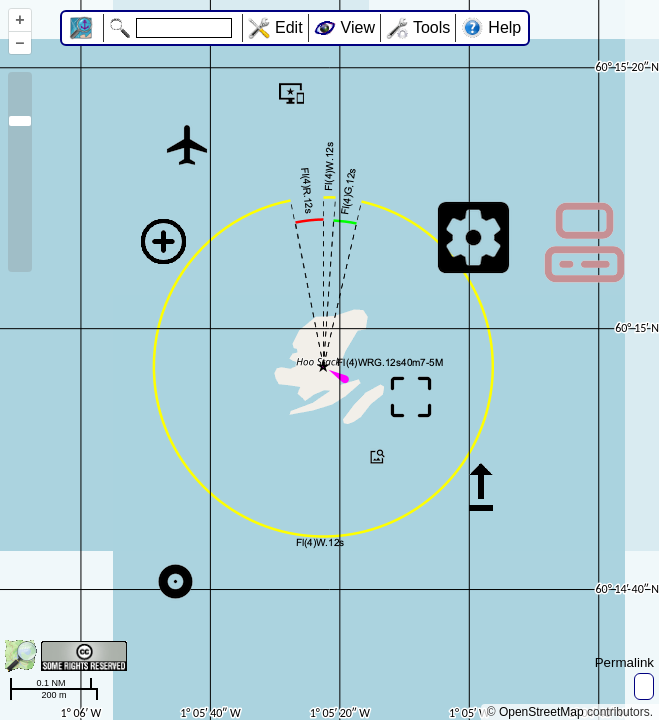  What do you see at coordinates (187, 145) in the screenshot?
I see `enable airplane mode` at bounding box center [187, 145].